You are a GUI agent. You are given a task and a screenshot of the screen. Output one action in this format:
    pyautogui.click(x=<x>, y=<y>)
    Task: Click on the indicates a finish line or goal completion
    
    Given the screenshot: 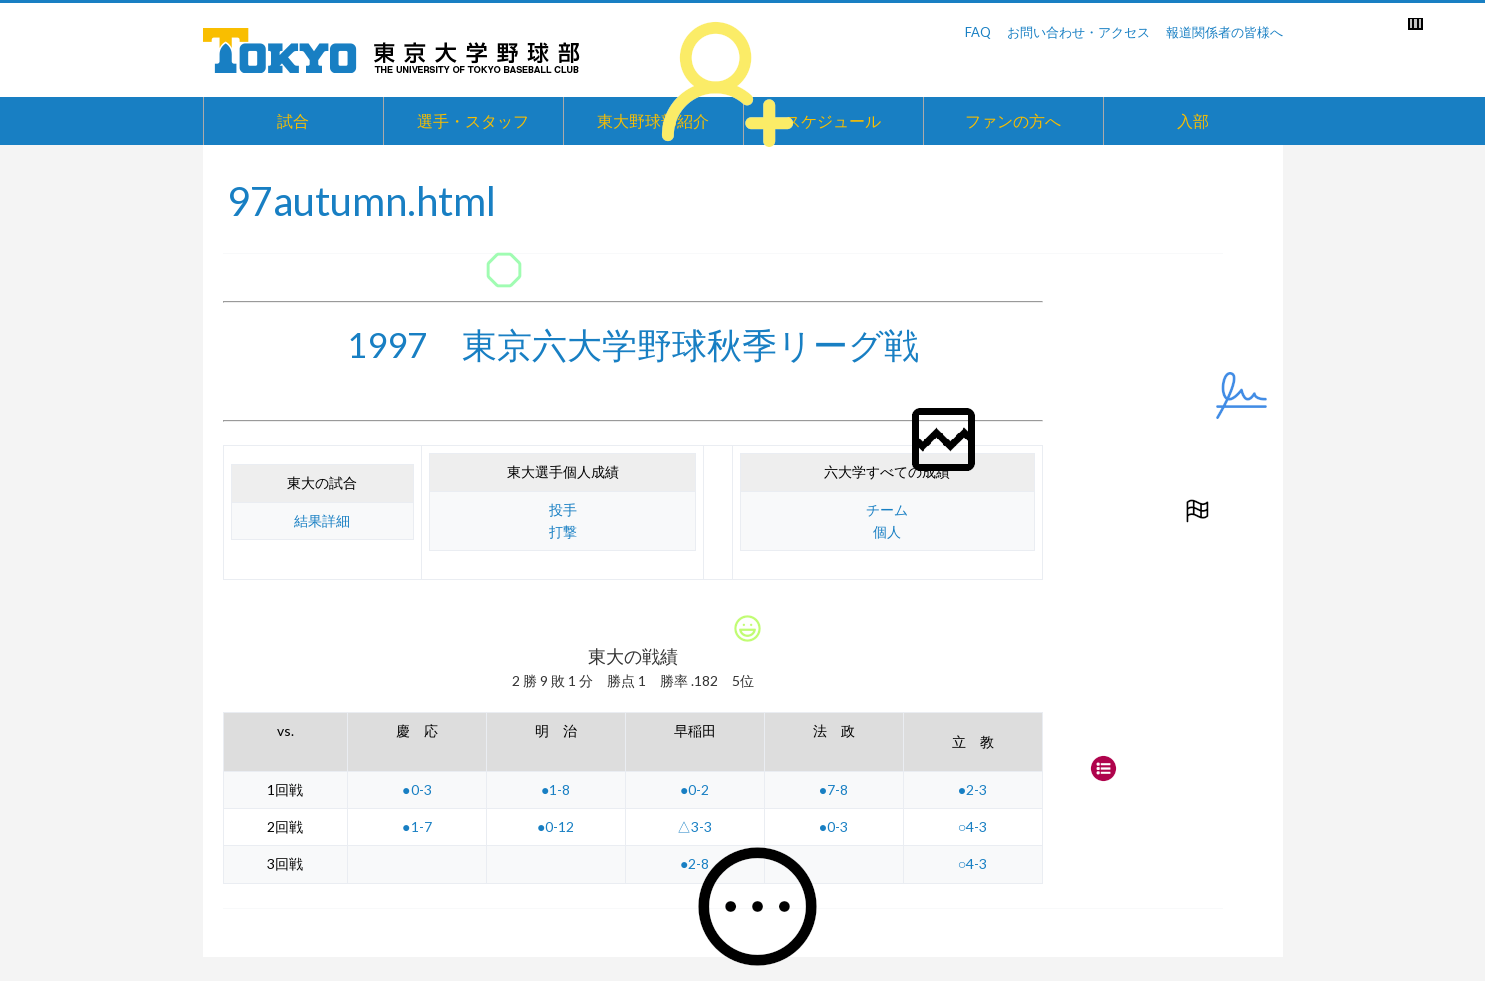 What is the action you would take?
    pyautogui.click(x=1196, y=510)
    